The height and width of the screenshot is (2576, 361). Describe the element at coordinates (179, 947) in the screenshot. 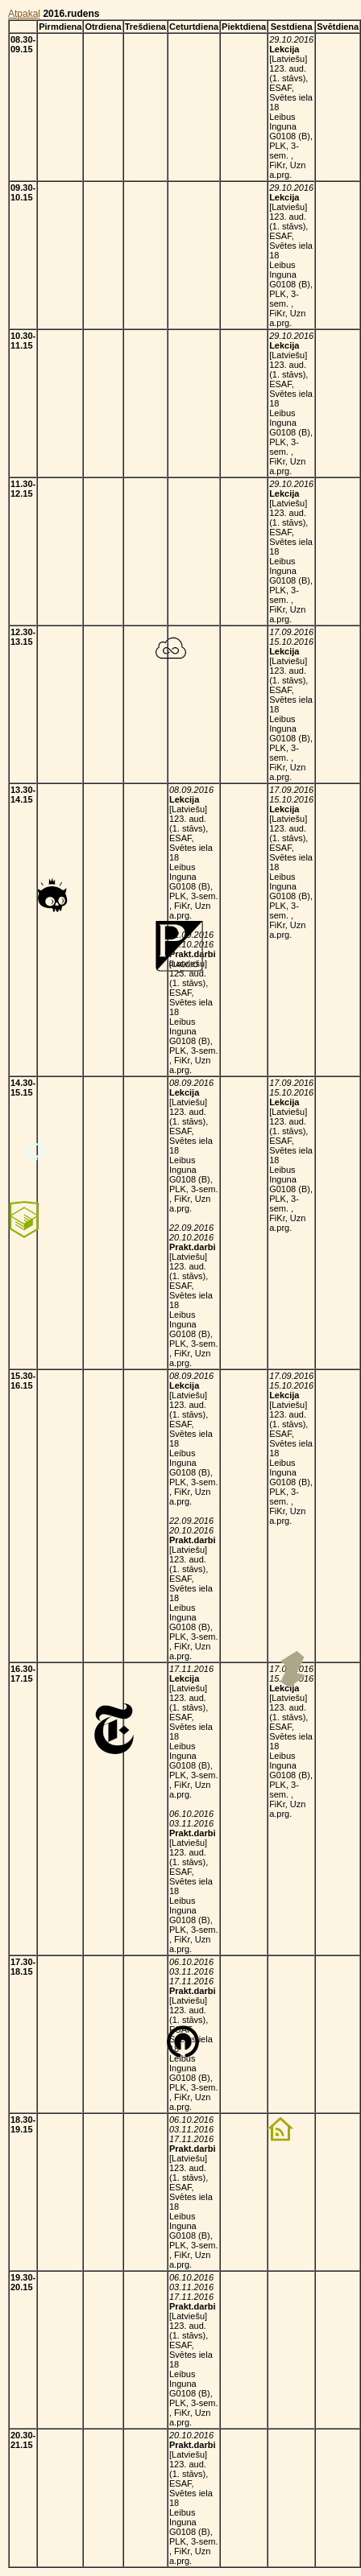

I see `Piaggio Group company logo` at that location.